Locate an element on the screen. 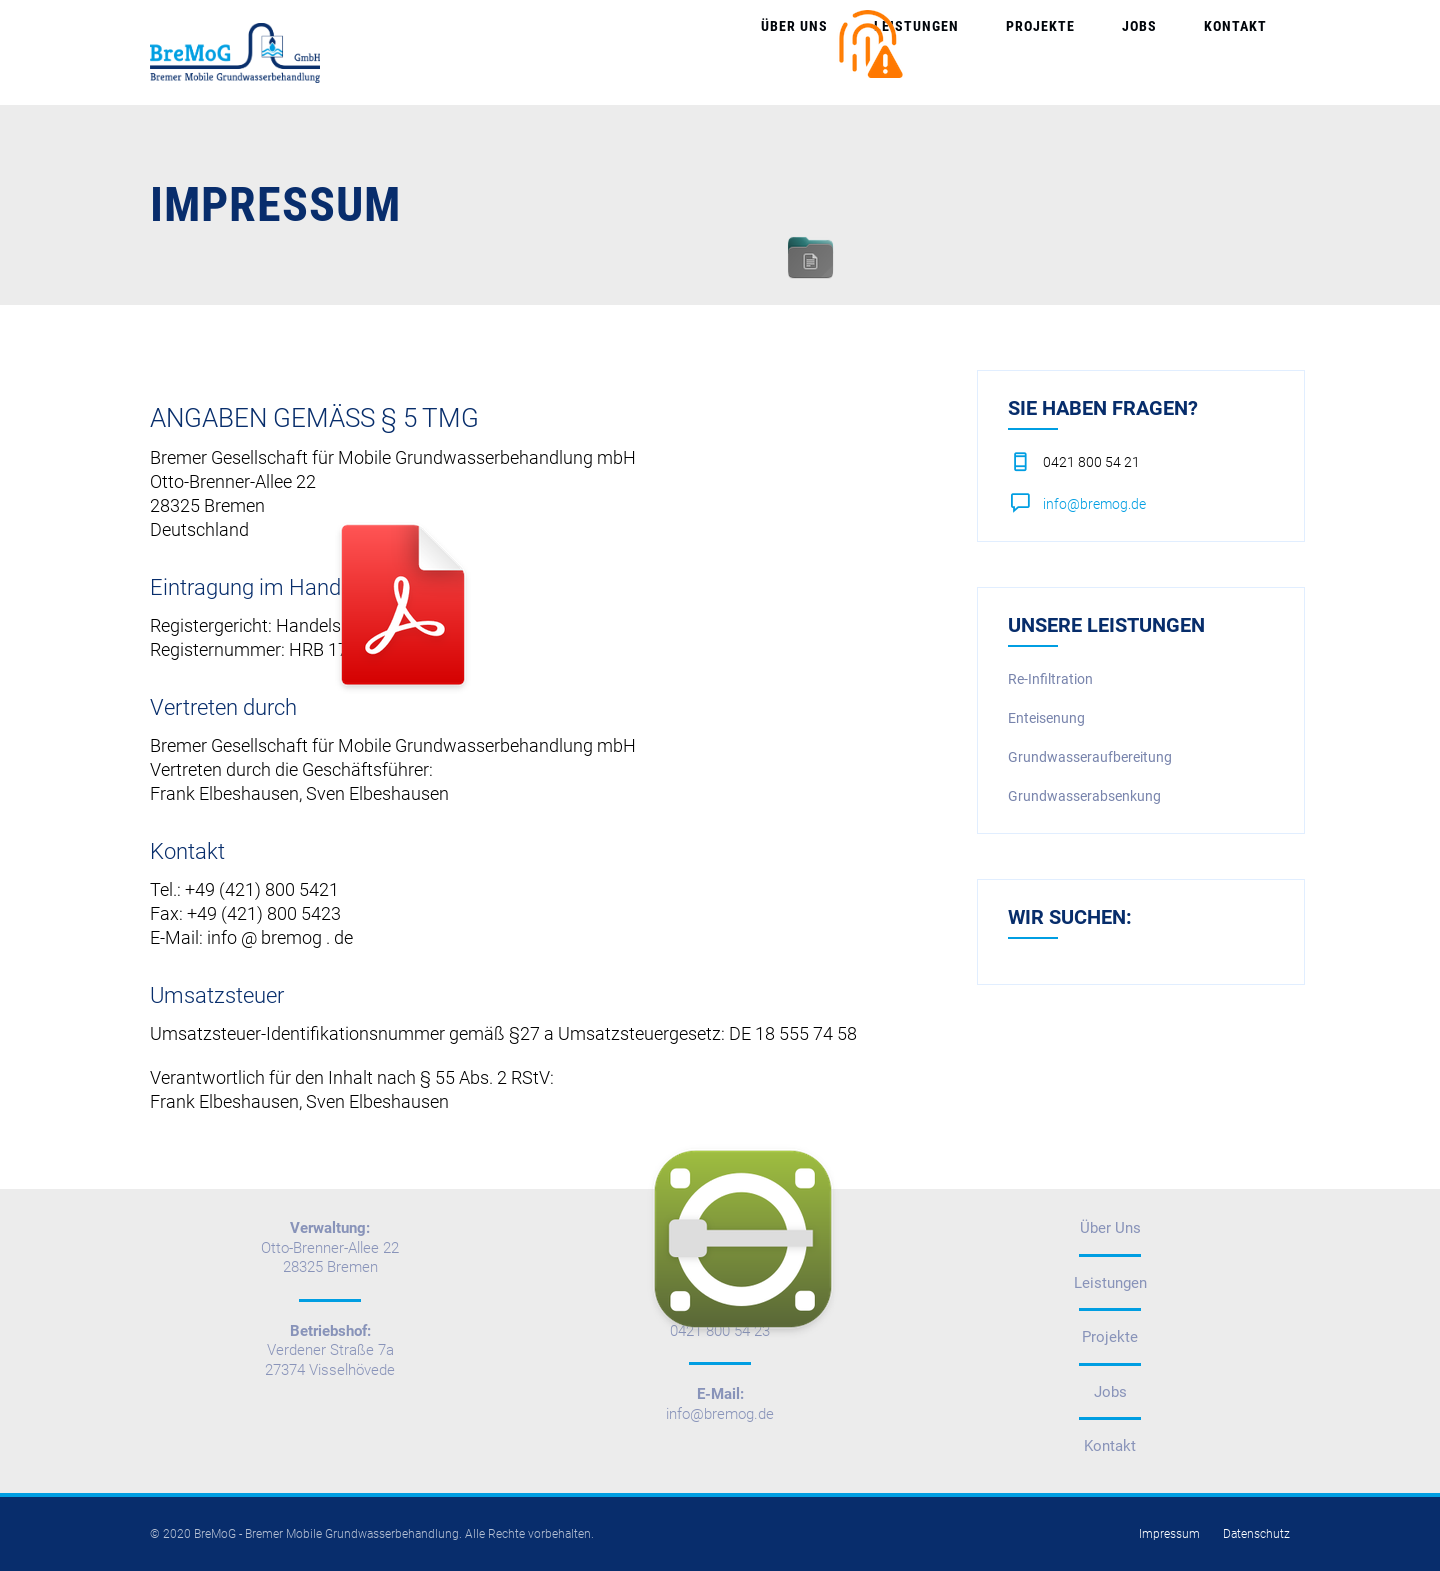 The height and width of the screenshot is (1571, 1440). open a PDF document is located at coordinates (403, 608).